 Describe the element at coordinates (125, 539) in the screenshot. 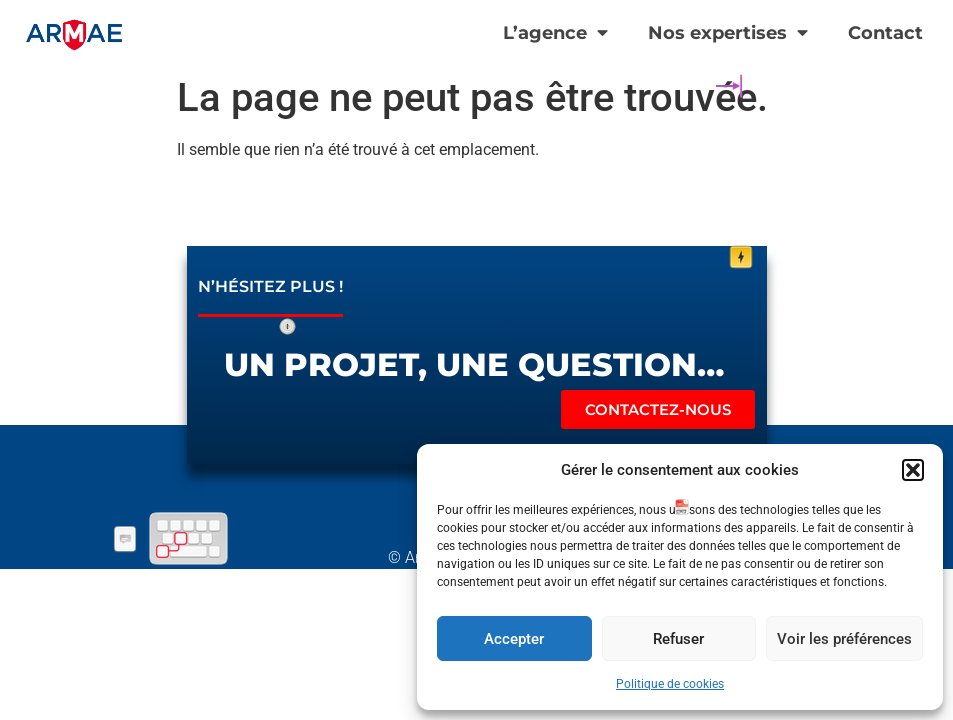

I see `a SAMI subtitle or caption file` at that location.